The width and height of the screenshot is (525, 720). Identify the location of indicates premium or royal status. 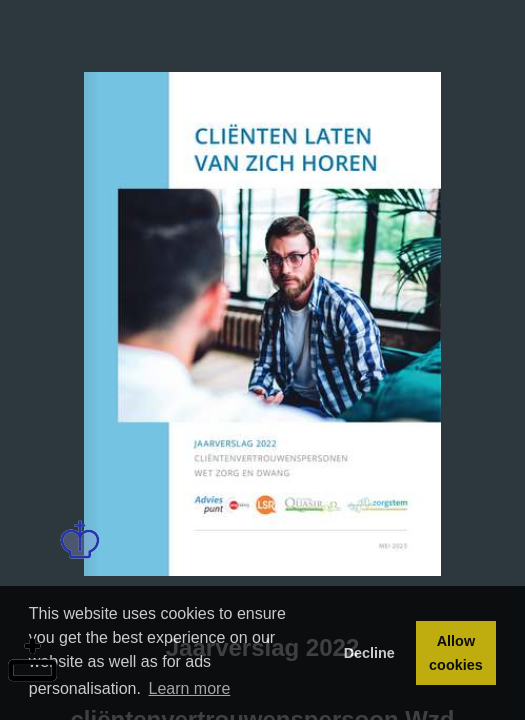
(80, 542).